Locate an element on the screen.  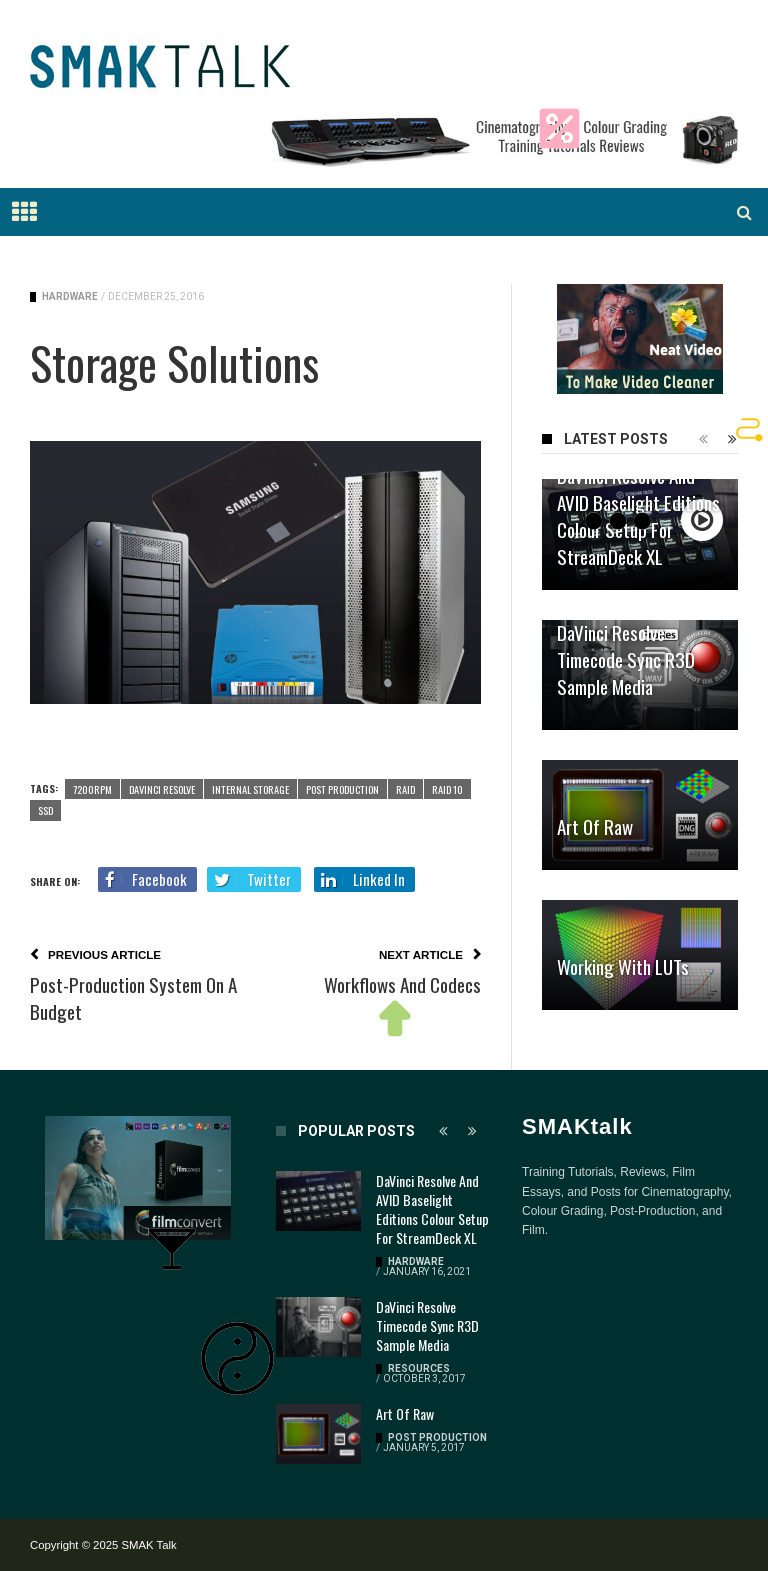
access bar or cocktail menu is located at coordinates (172, 1249).